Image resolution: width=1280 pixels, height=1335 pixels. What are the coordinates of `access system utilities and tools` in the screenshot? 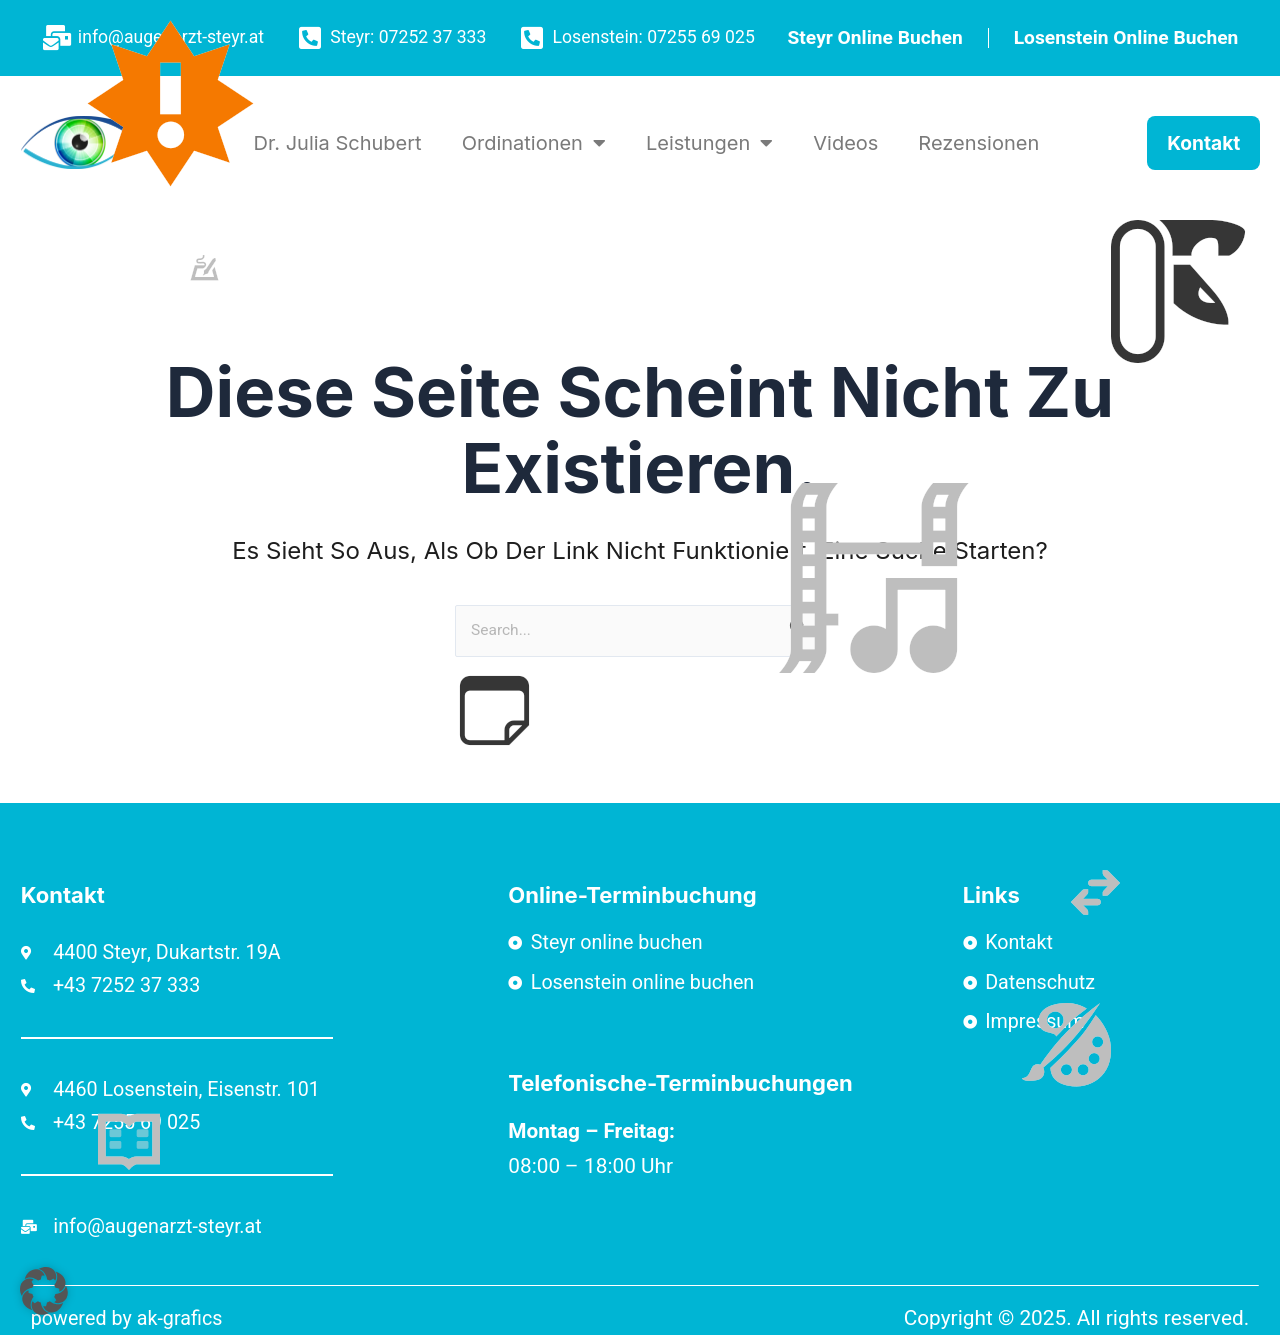 It's located at (1182, 291).